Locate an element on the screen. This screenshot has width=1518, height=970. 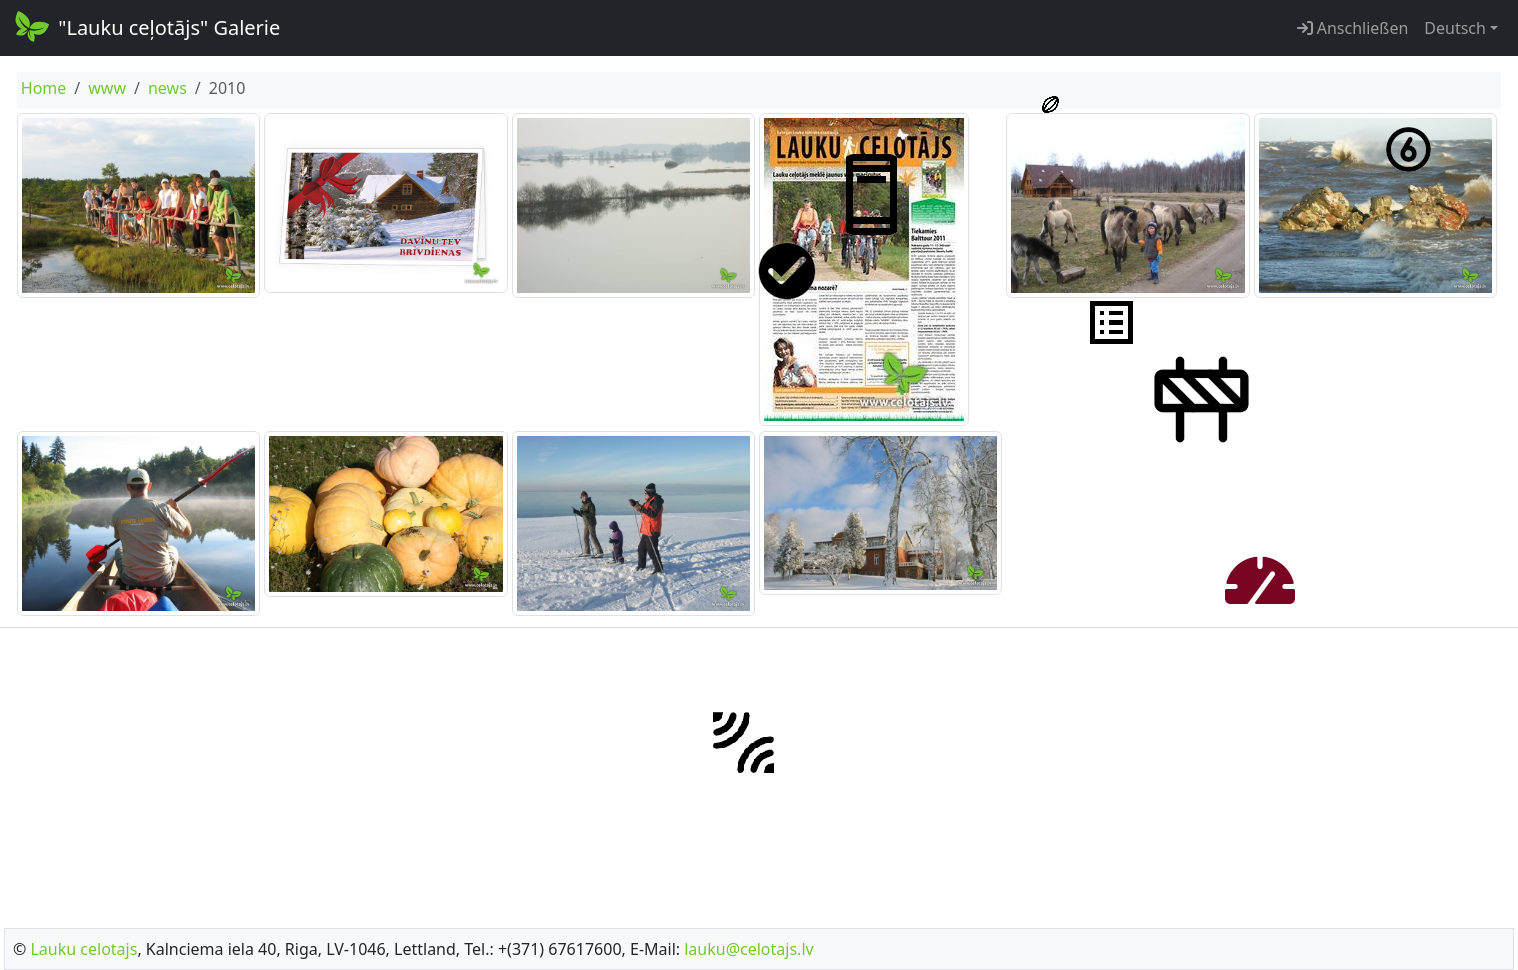
indicates step six in a numbered sequence is located at coordinates (1408, 149).